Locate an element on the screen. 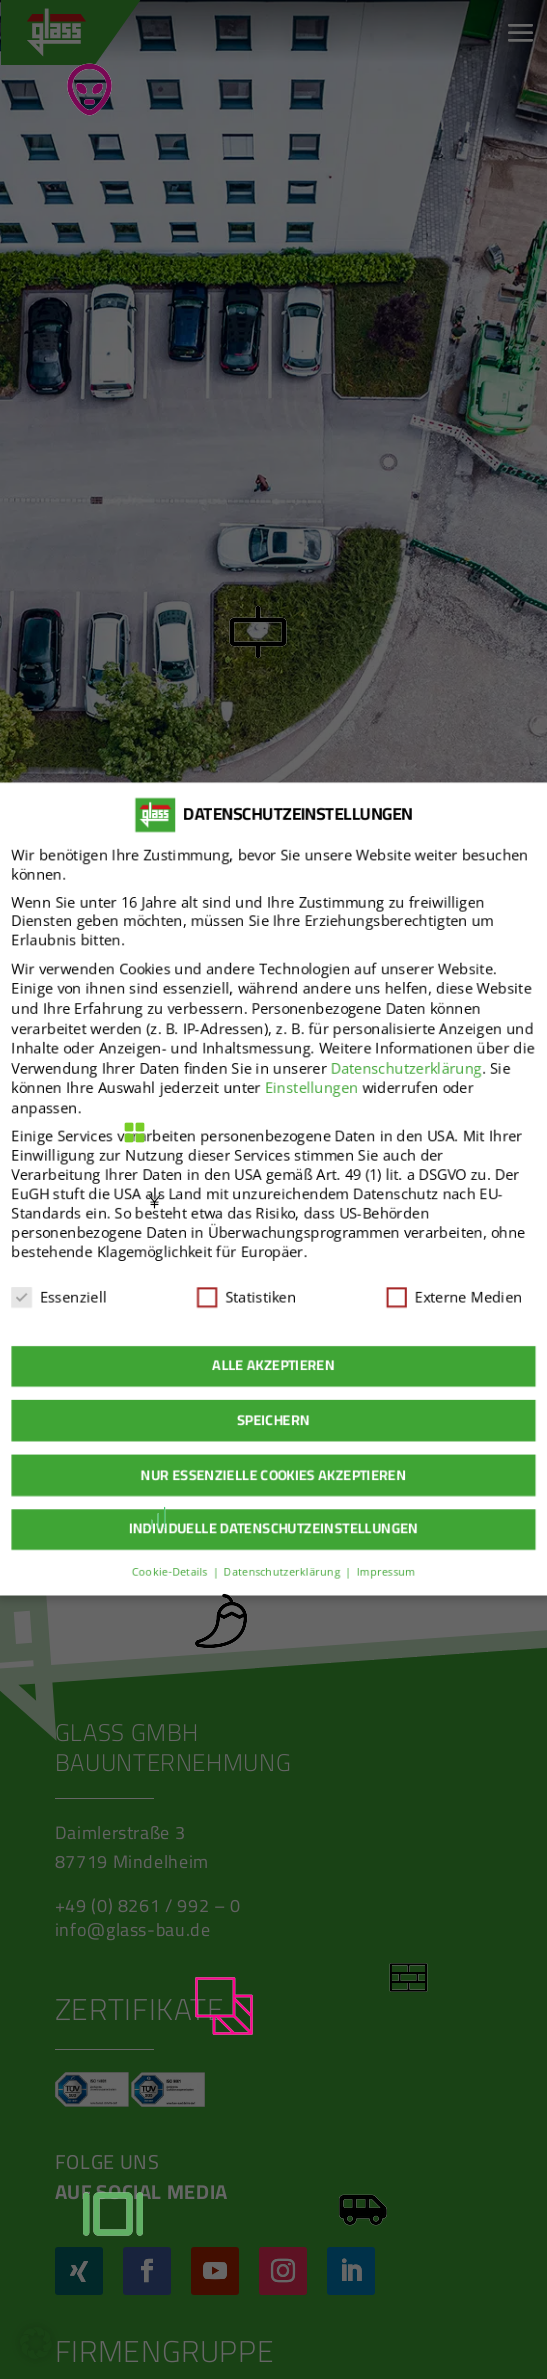 Image resolution: width=547 pixels, height=2379 pixels. center align element horizontally is located at coordinates (258, 632).